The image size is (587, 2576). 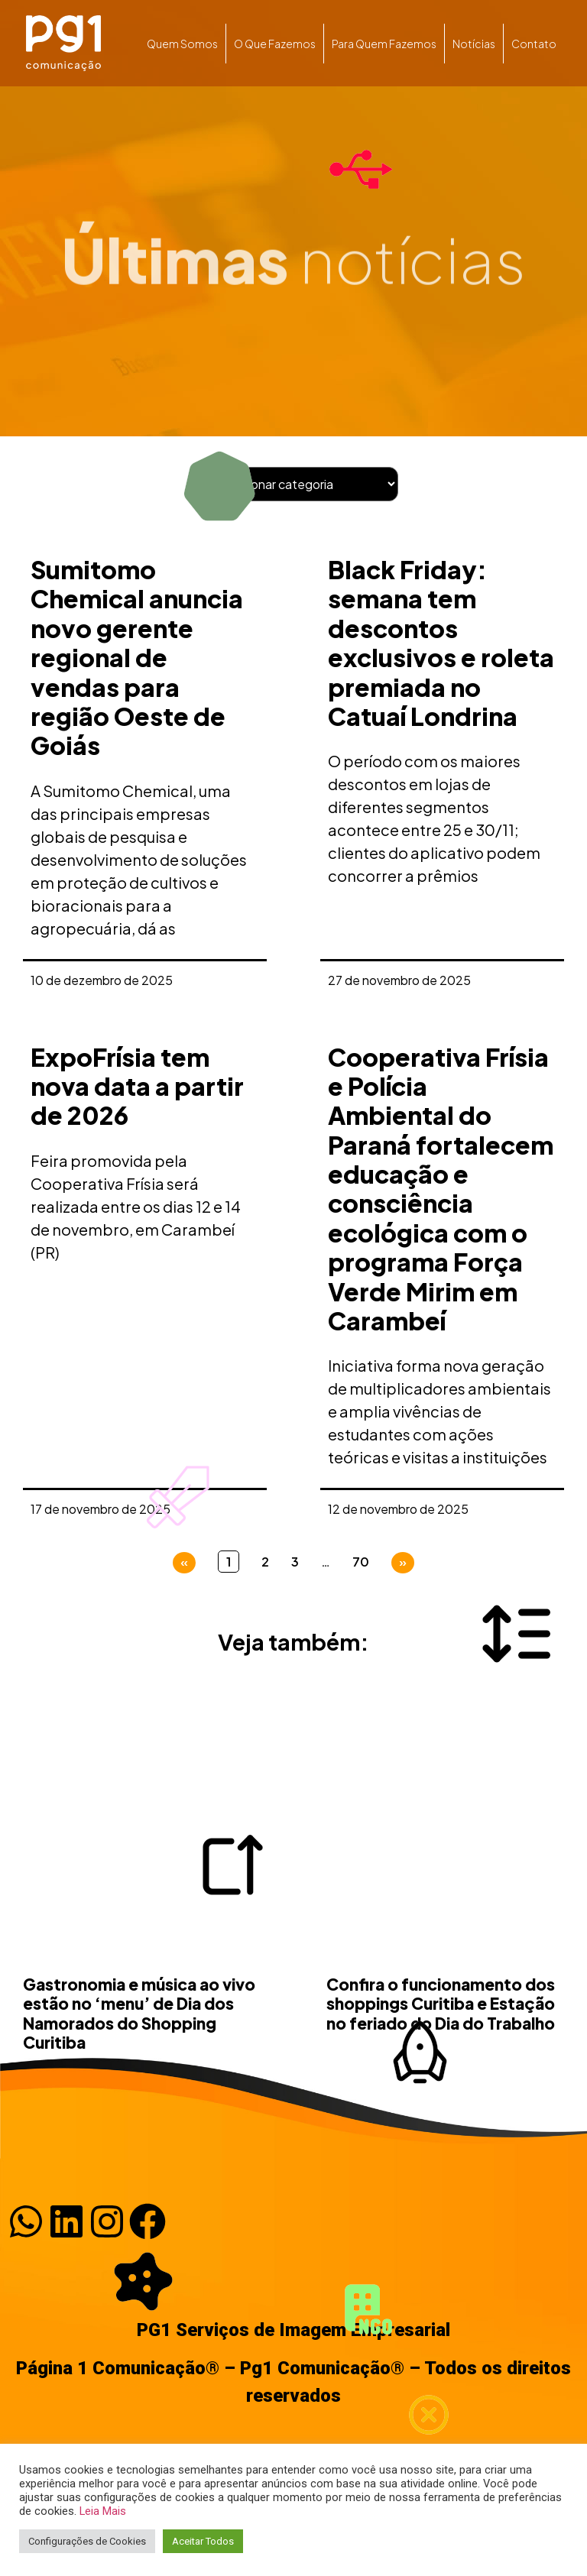 I want to click on navigate to non-governmental organization directory, so click(x=365, y=2308).